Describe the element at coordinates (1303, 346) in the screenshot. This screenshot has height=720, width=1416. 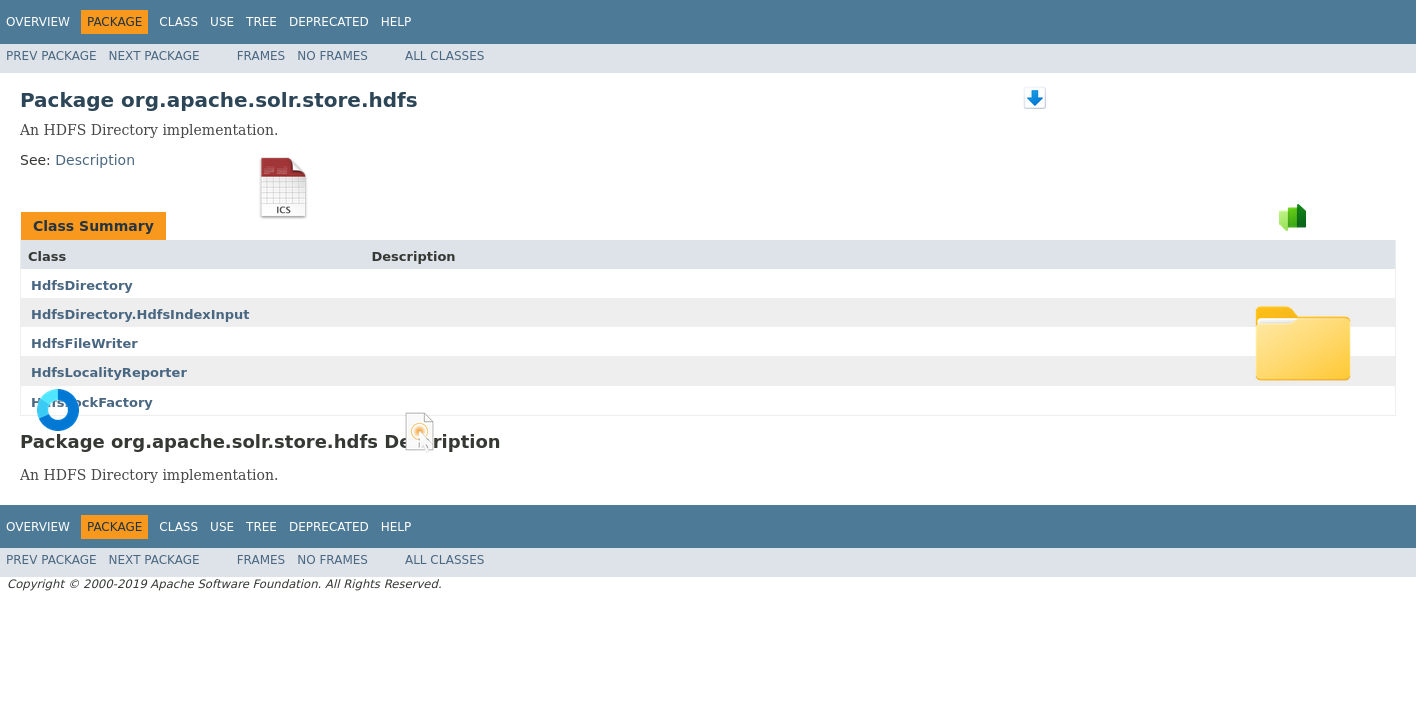
I see `open folder to view contents` at that location.